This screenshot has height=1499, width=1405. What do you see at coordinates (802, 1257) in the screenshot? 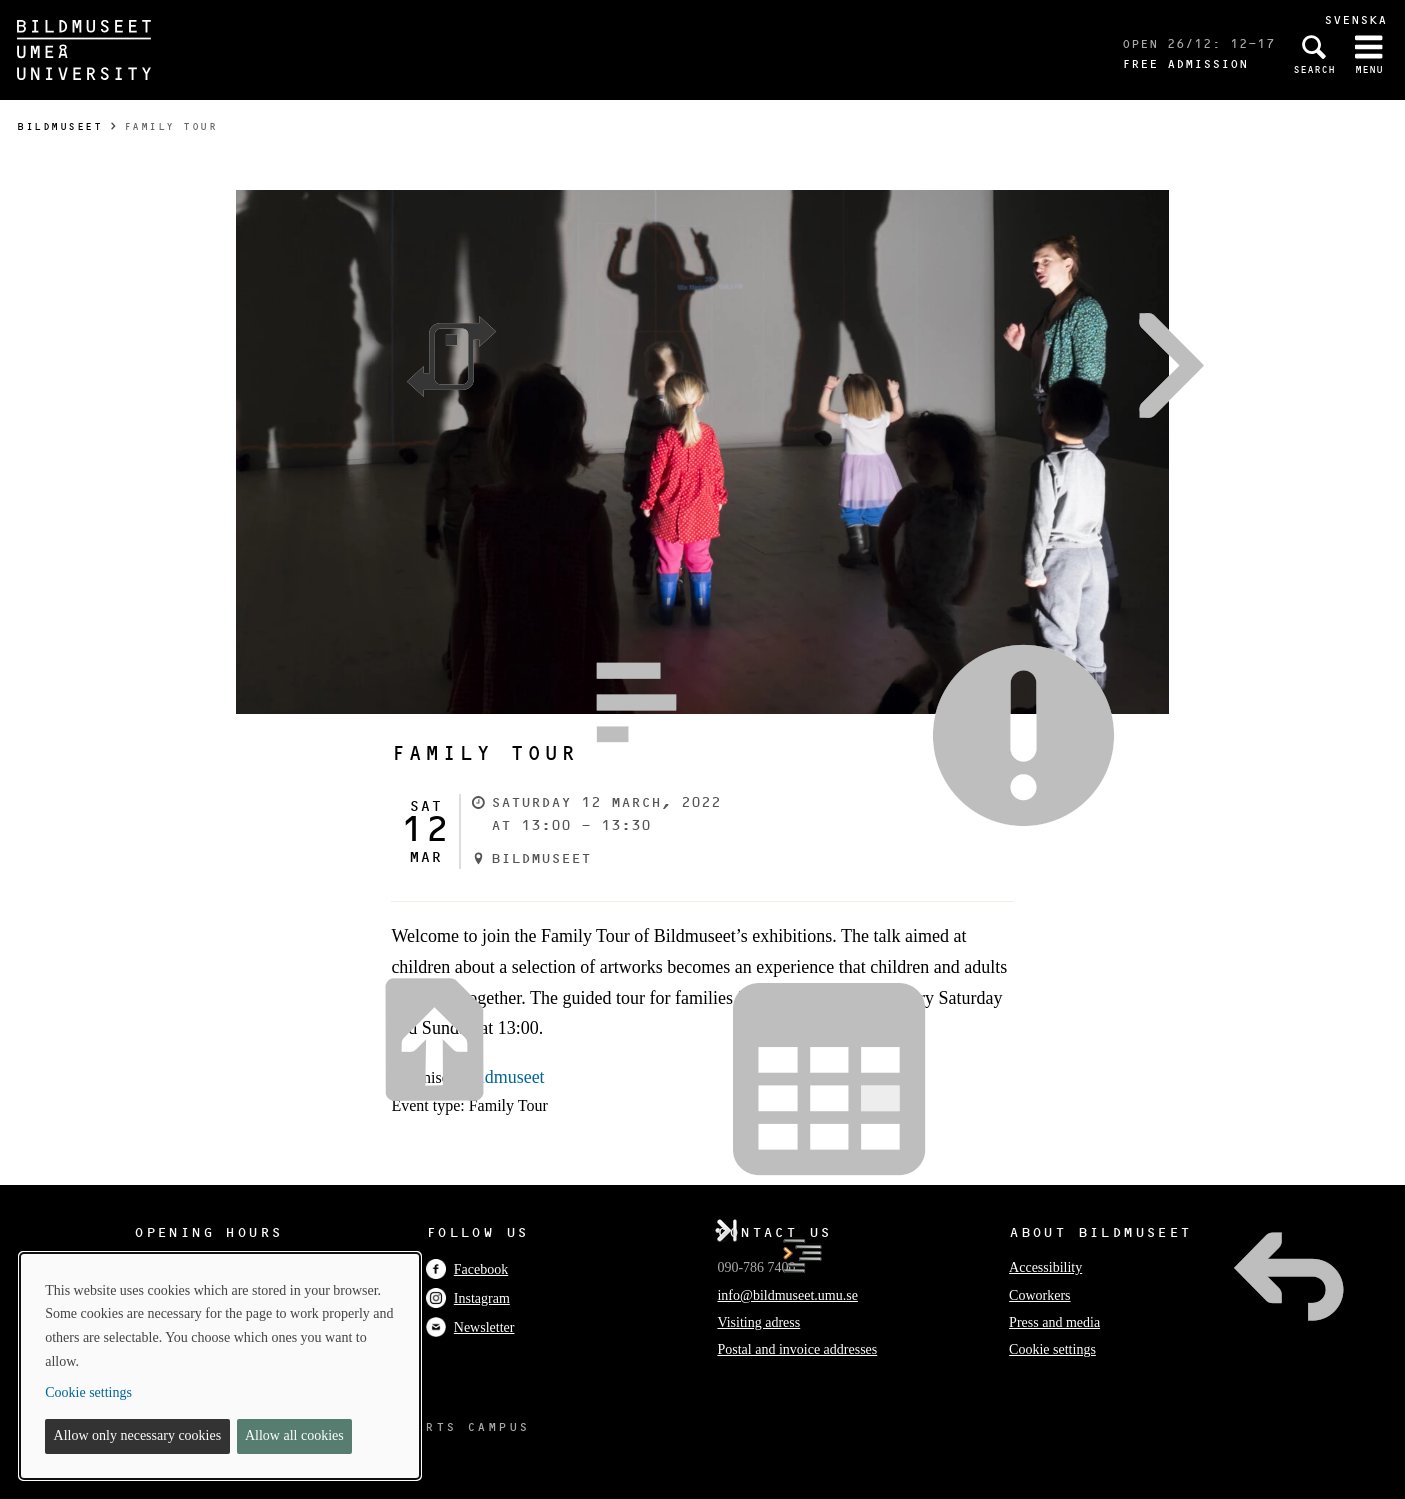
I see `decrease text indentation` at bounding box center [802, 1257].